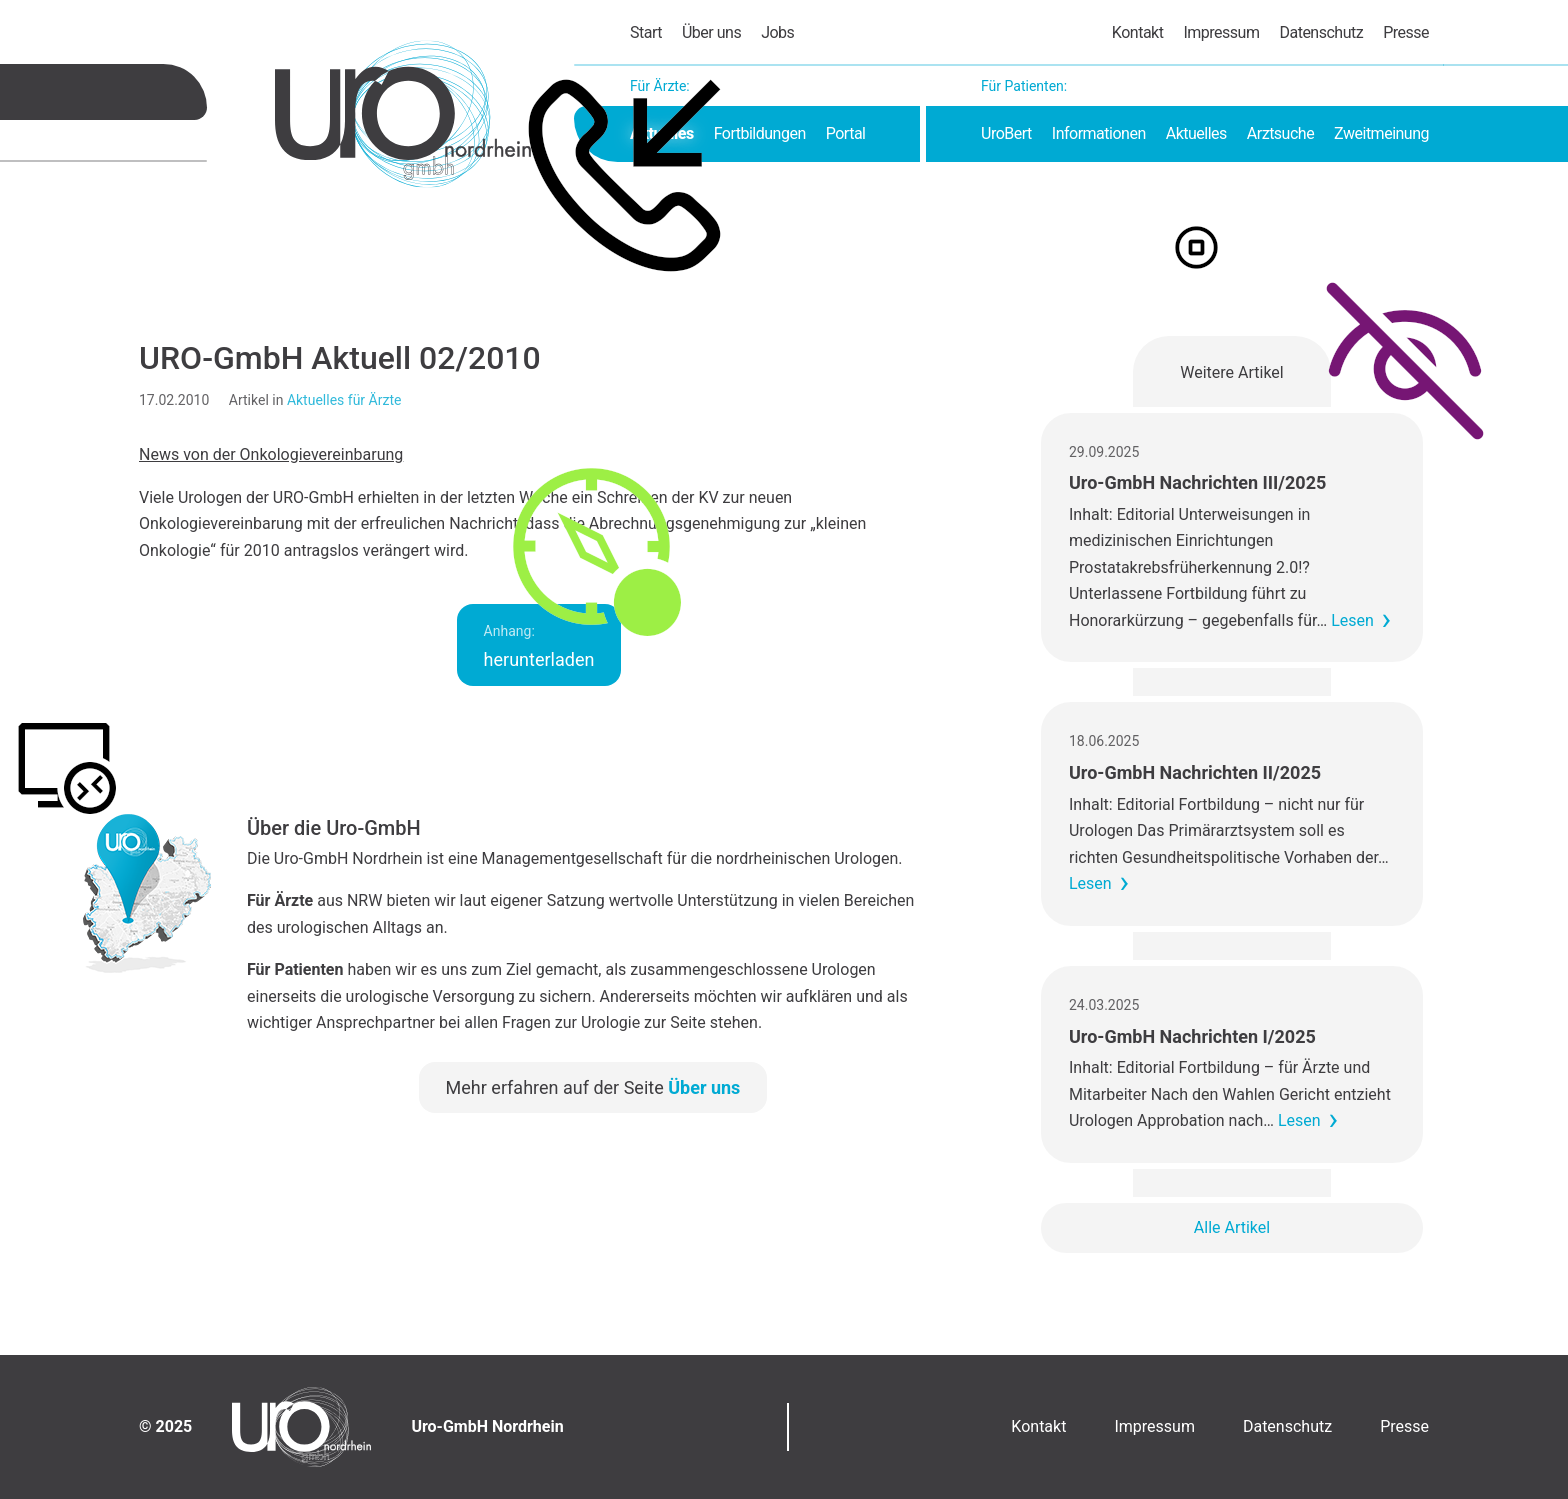  What do you see at coordinates (1405, 361) in the screenshot?
I see `hide password or sensitive text` at bounding box center [1405, 361].